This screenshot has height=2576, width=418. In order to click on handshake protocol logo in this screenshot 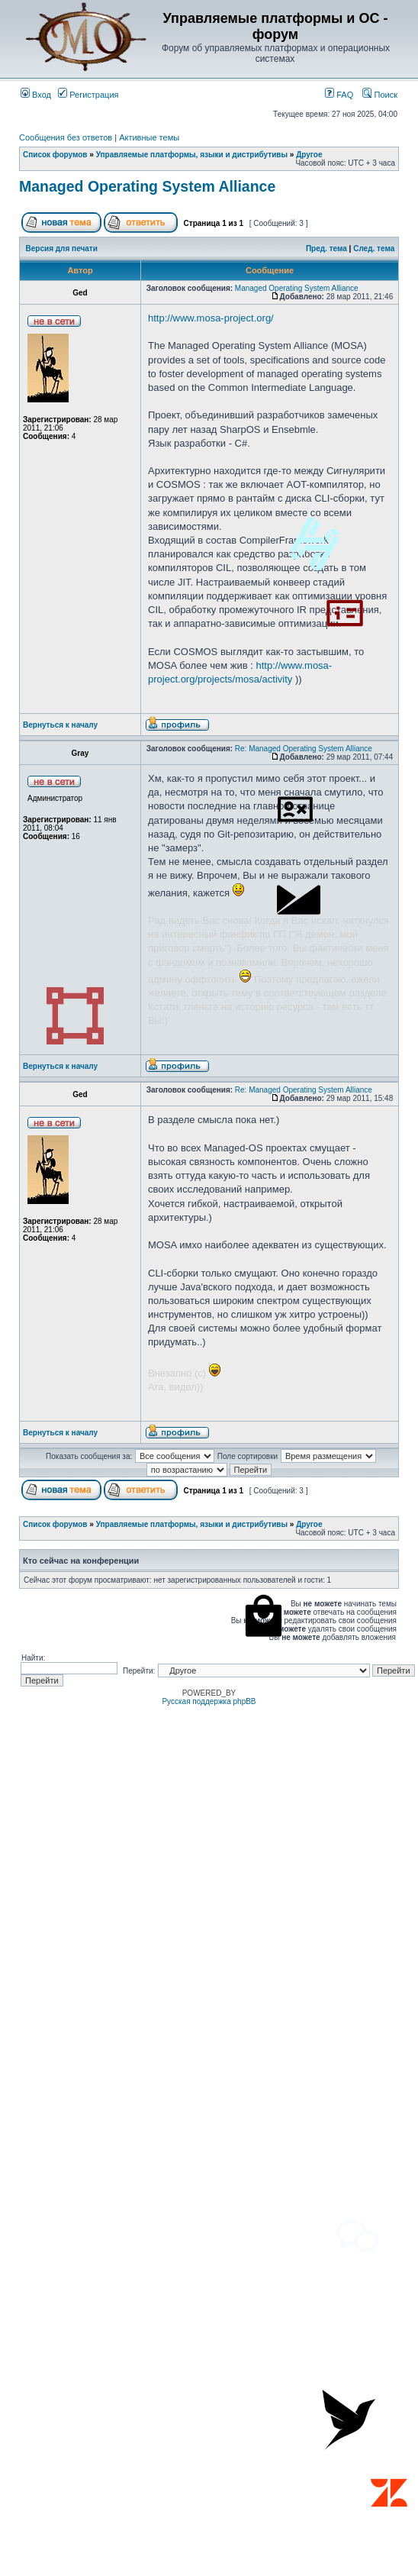, I will do `click(314, 544)`.